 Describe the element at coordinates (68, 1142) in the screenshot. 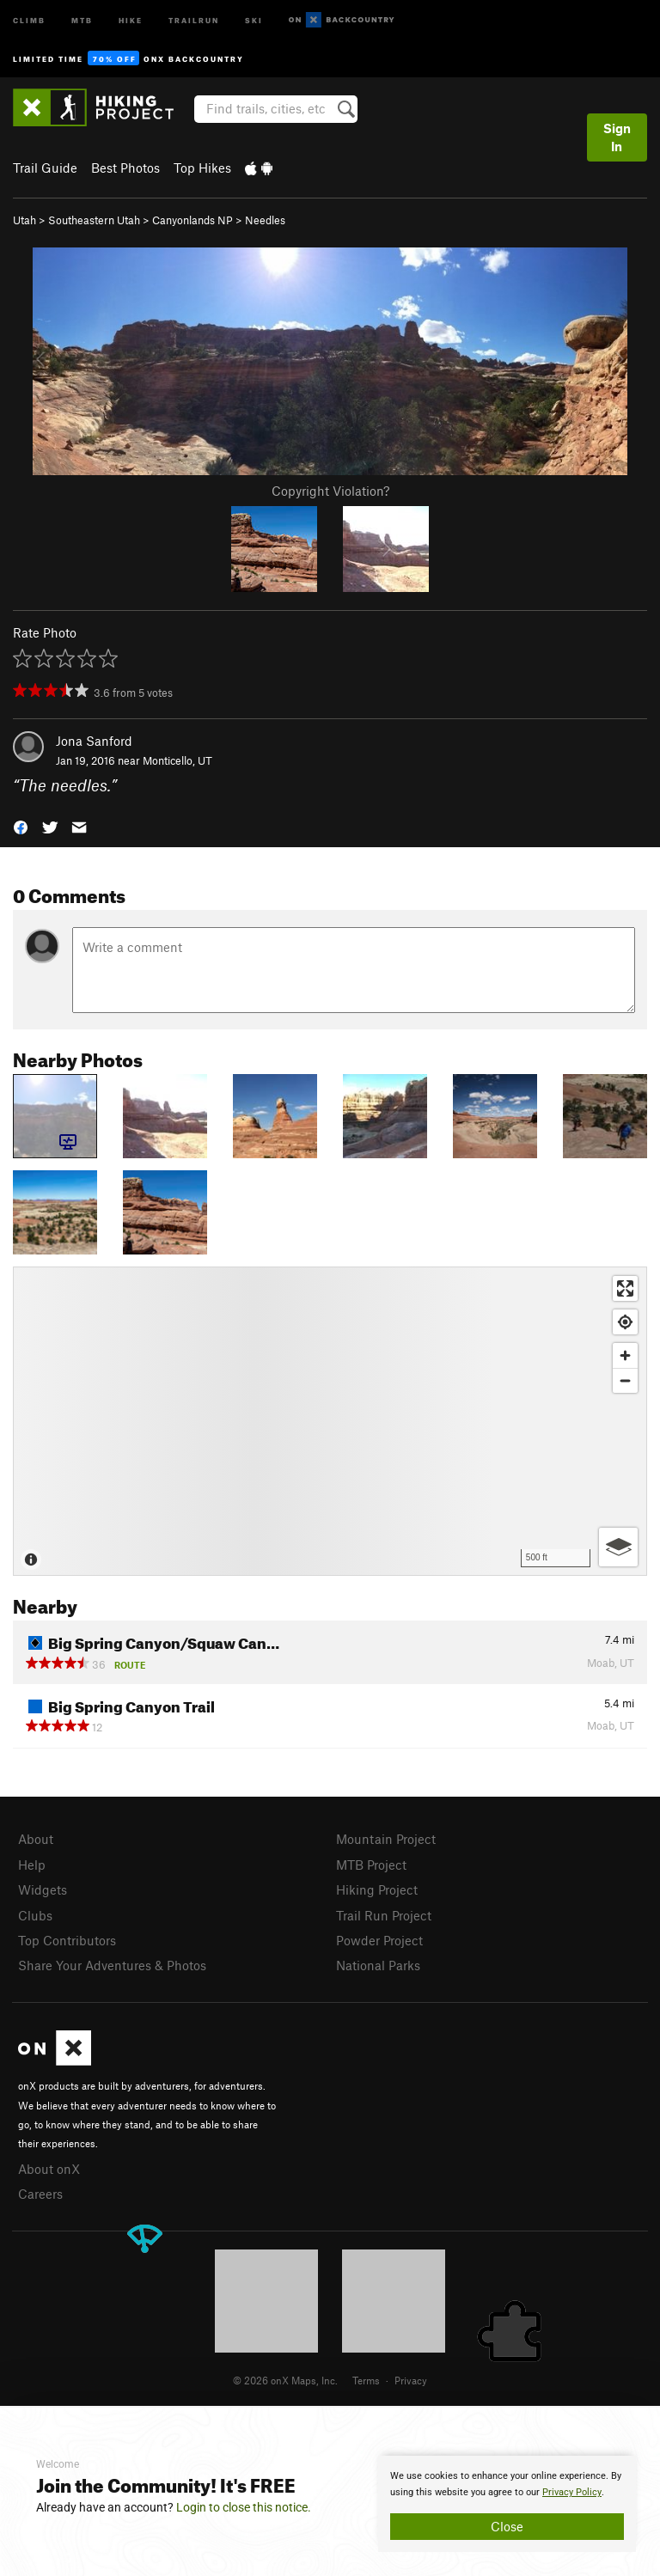

I see `view heart rate or vital sign data` at that location.